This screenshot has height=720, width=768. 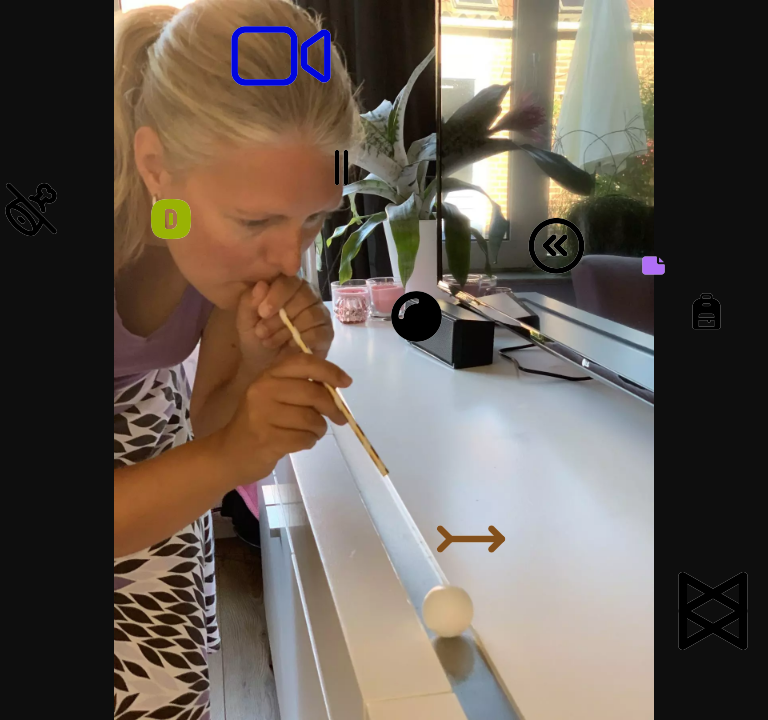 I want to click on apply inner shadow effect to top-left corner, so click(x=416, y=316).